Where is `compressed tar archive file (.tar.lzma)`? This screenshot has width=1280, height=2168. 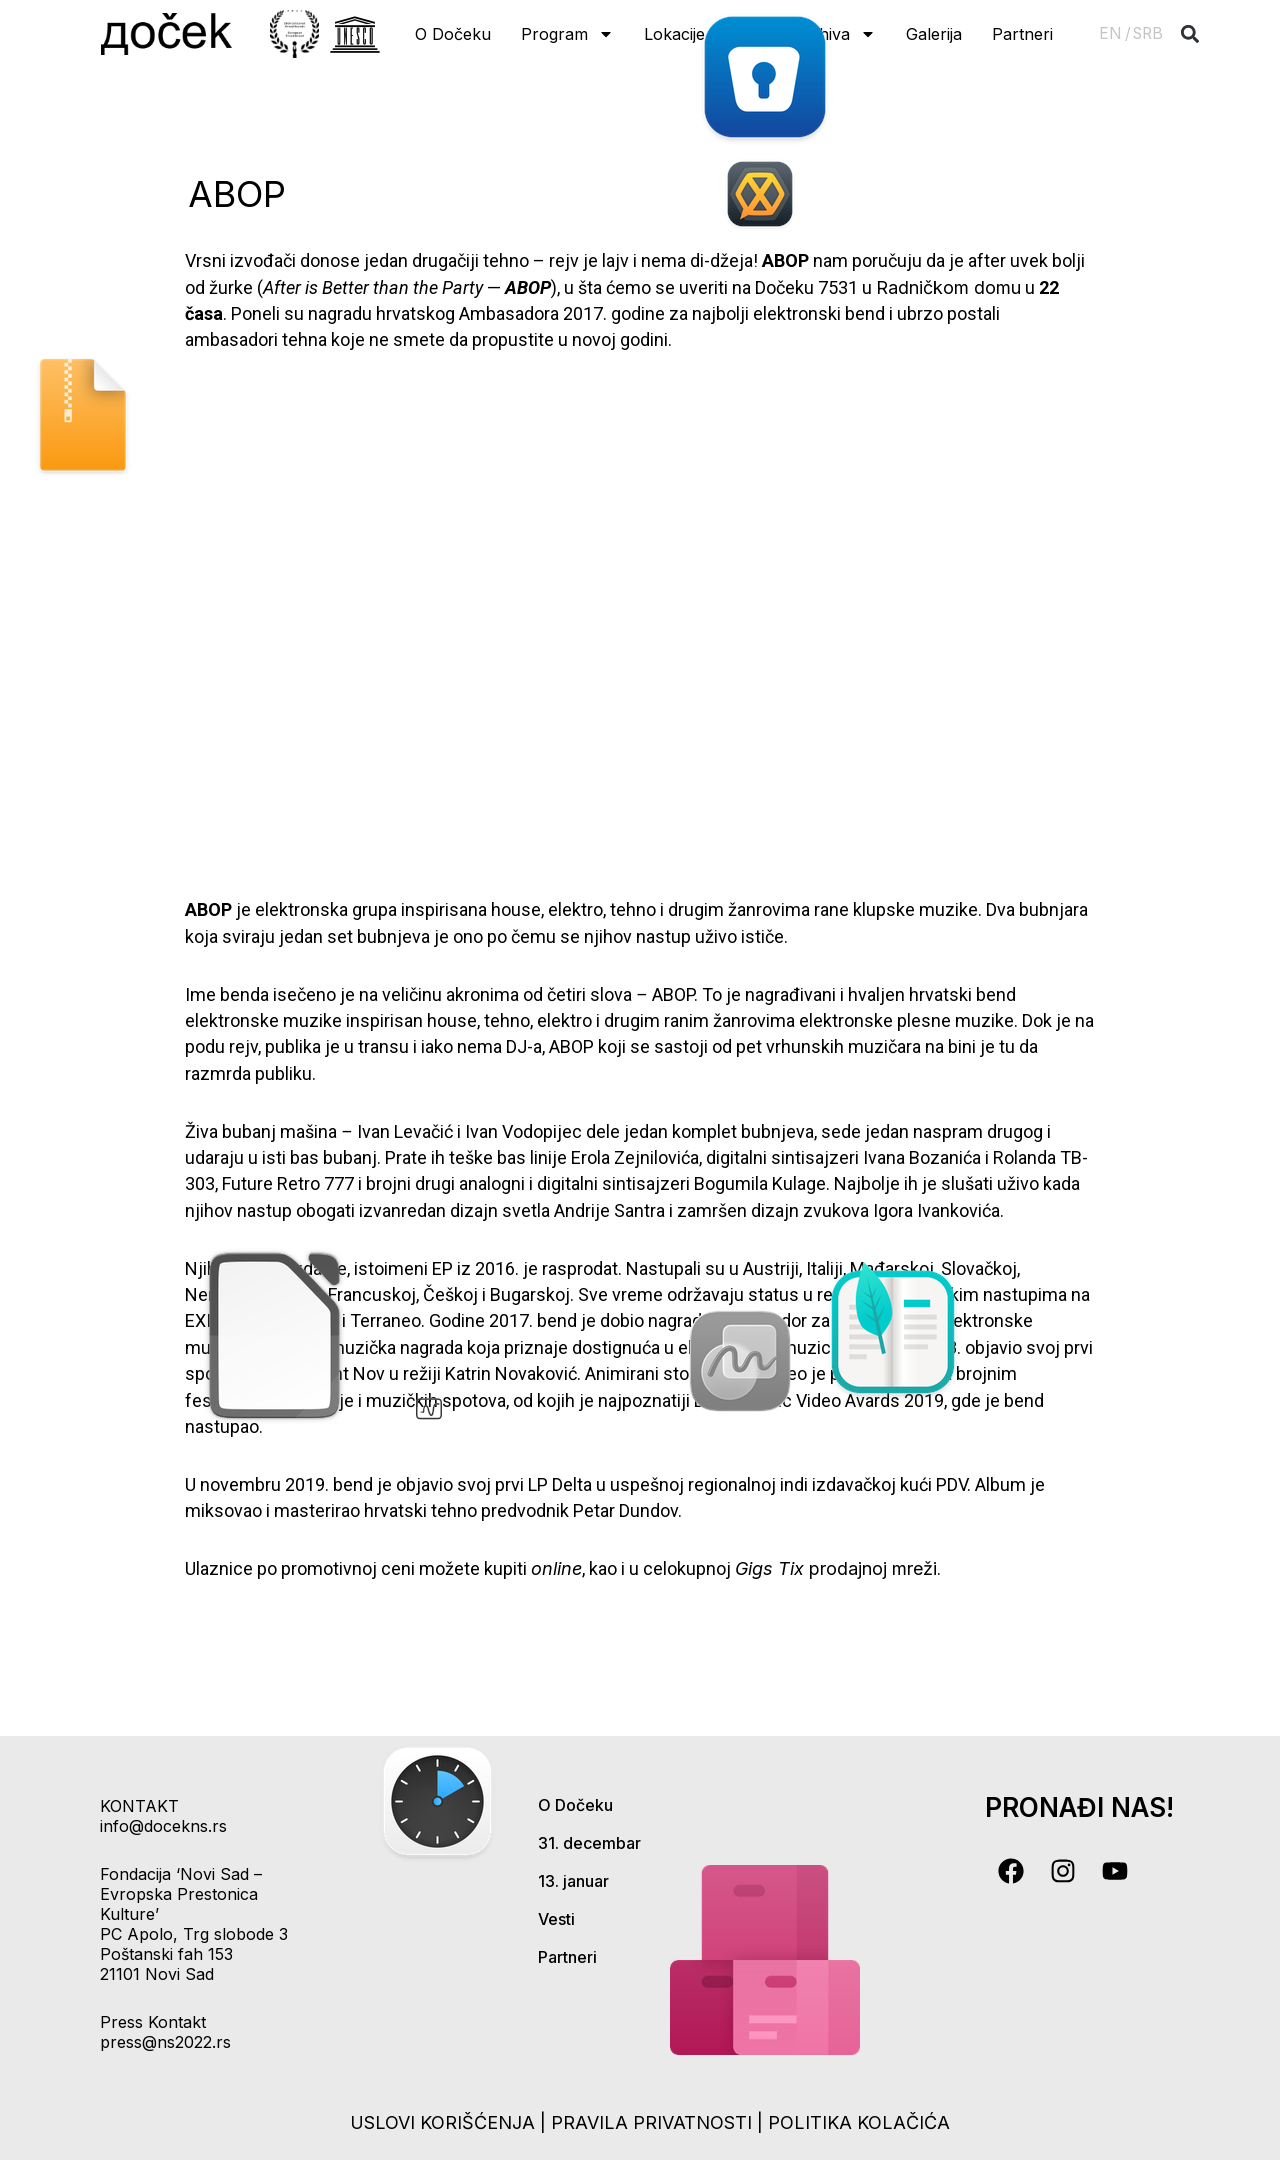 compressed tar archive file (.tar.lzma) is located at coordinates (83, 417).